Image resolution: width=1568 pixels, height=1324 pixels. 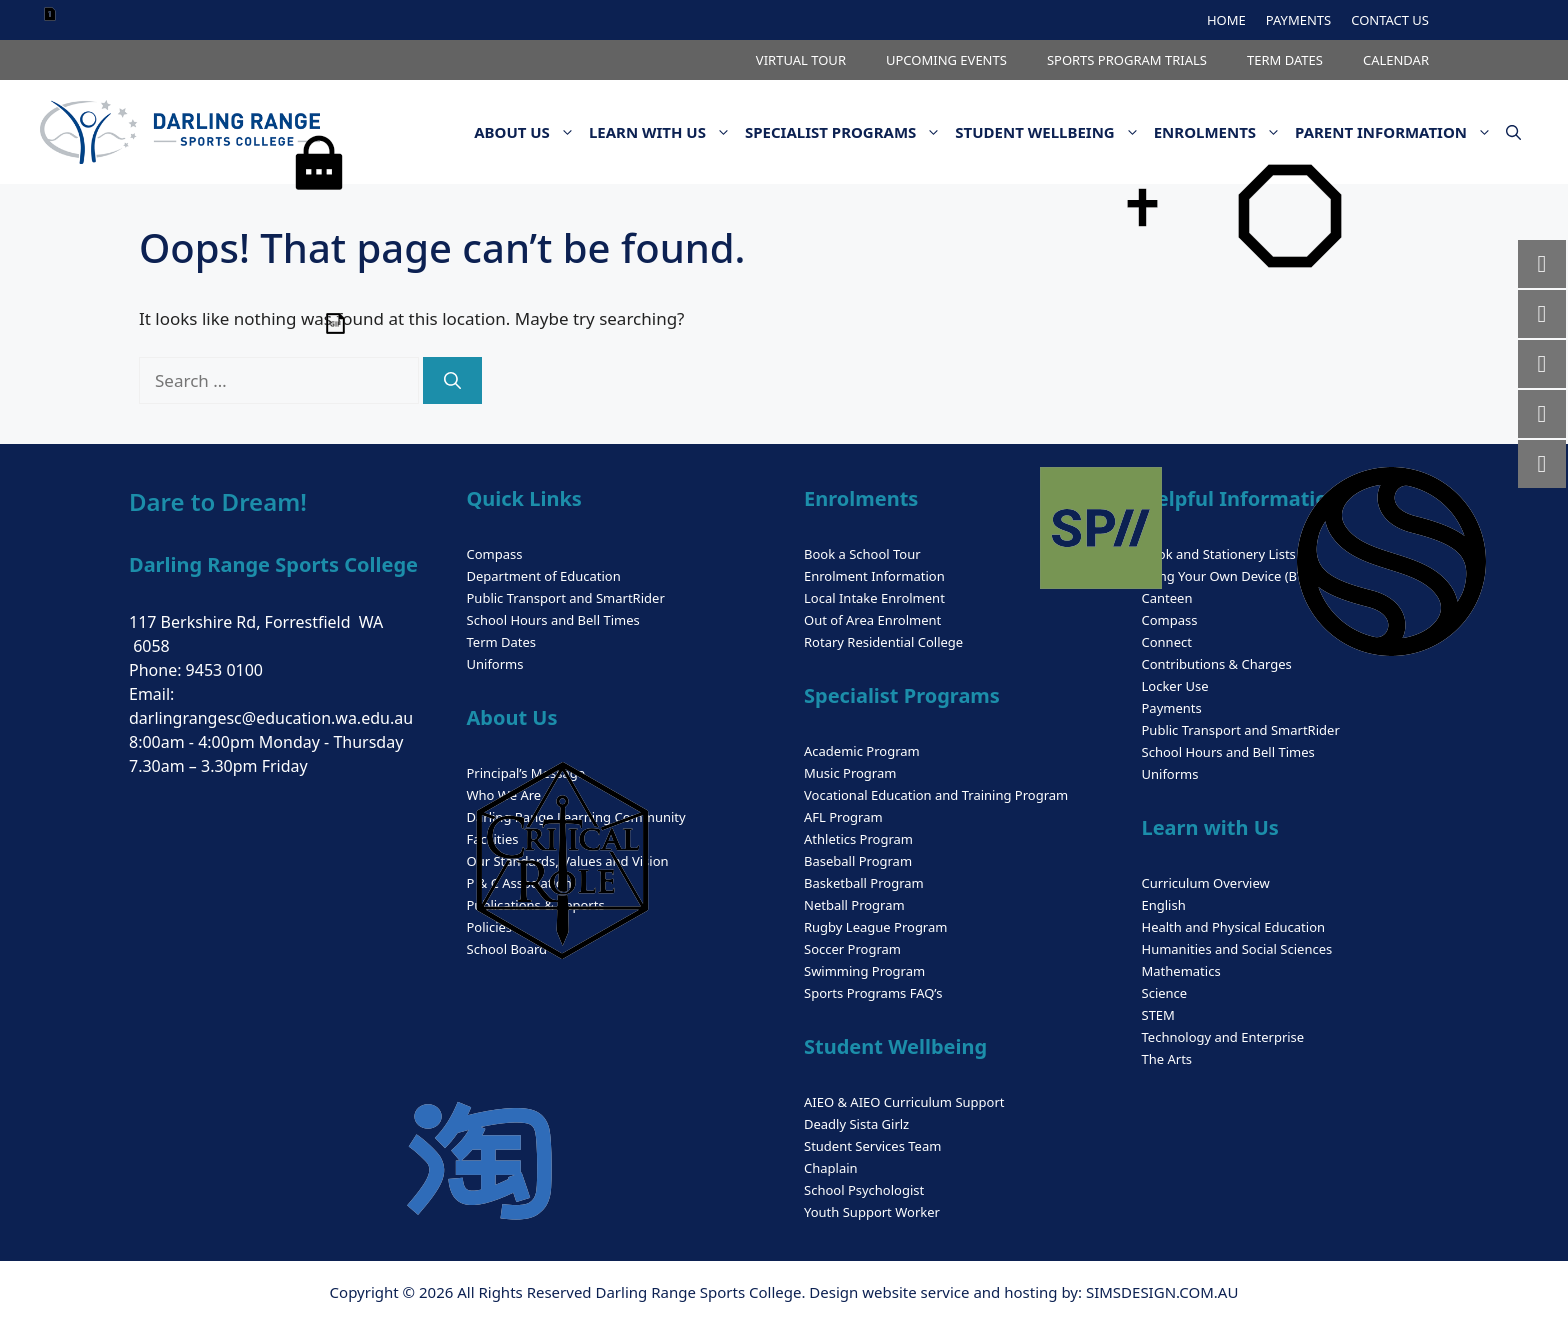 I want to click on indicates primary SIM card slot (SIM 1), so click(x=50, y=14).